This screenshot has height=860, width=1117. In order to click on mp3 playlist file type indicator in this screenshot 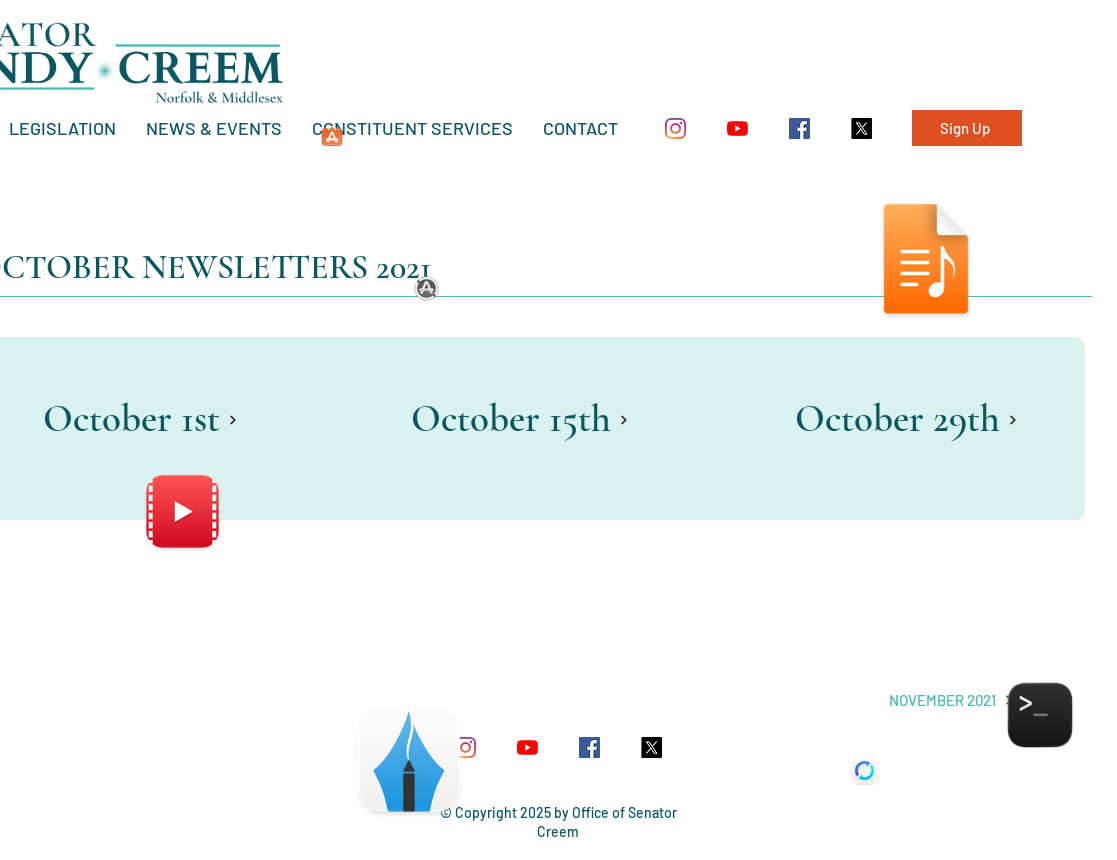, I will do `click(926, 261)`.